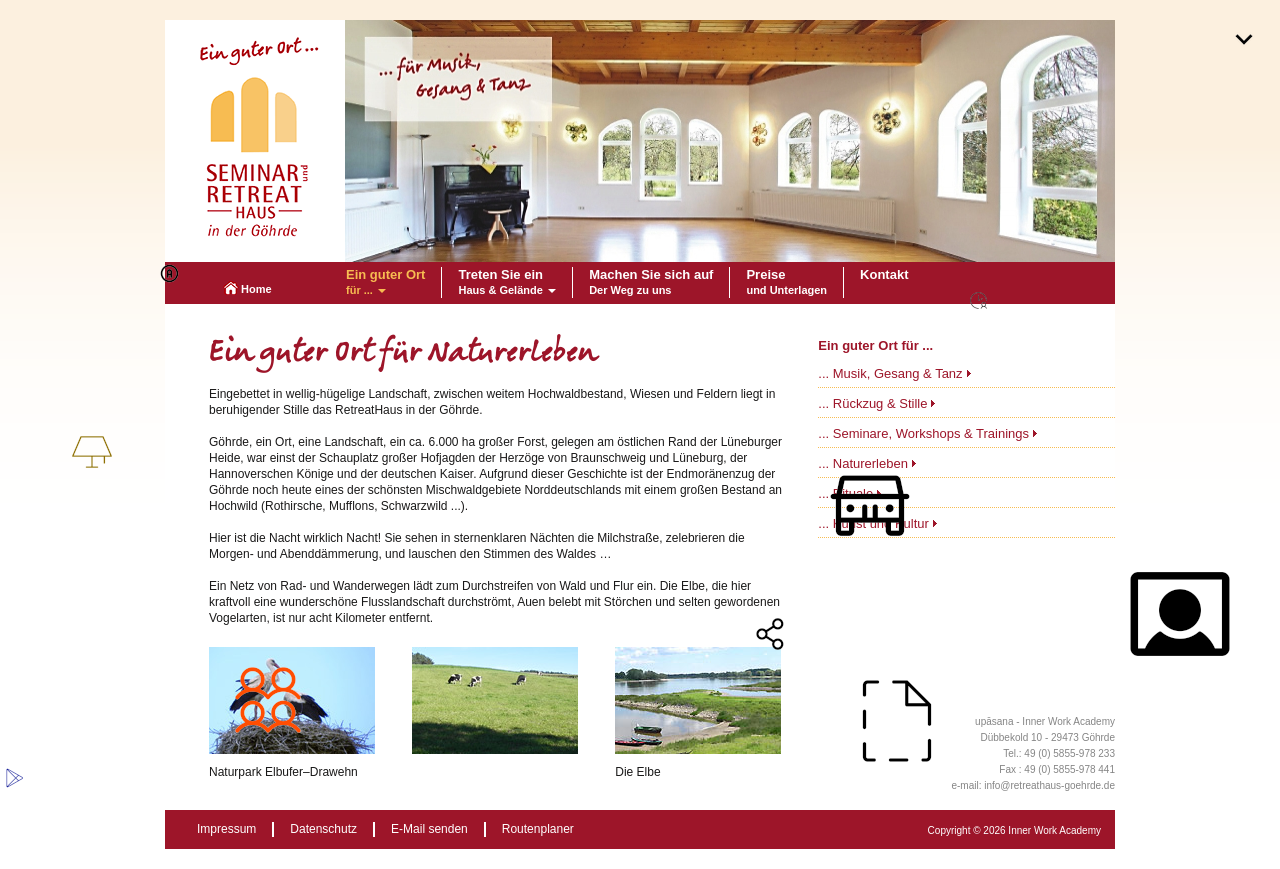 This screenshot has height=869, width=1280. What do you see at coordinates (92, 452) in the screenshot?
I see `toggle desk lamp or reading light` at bounding box center [92, 452].